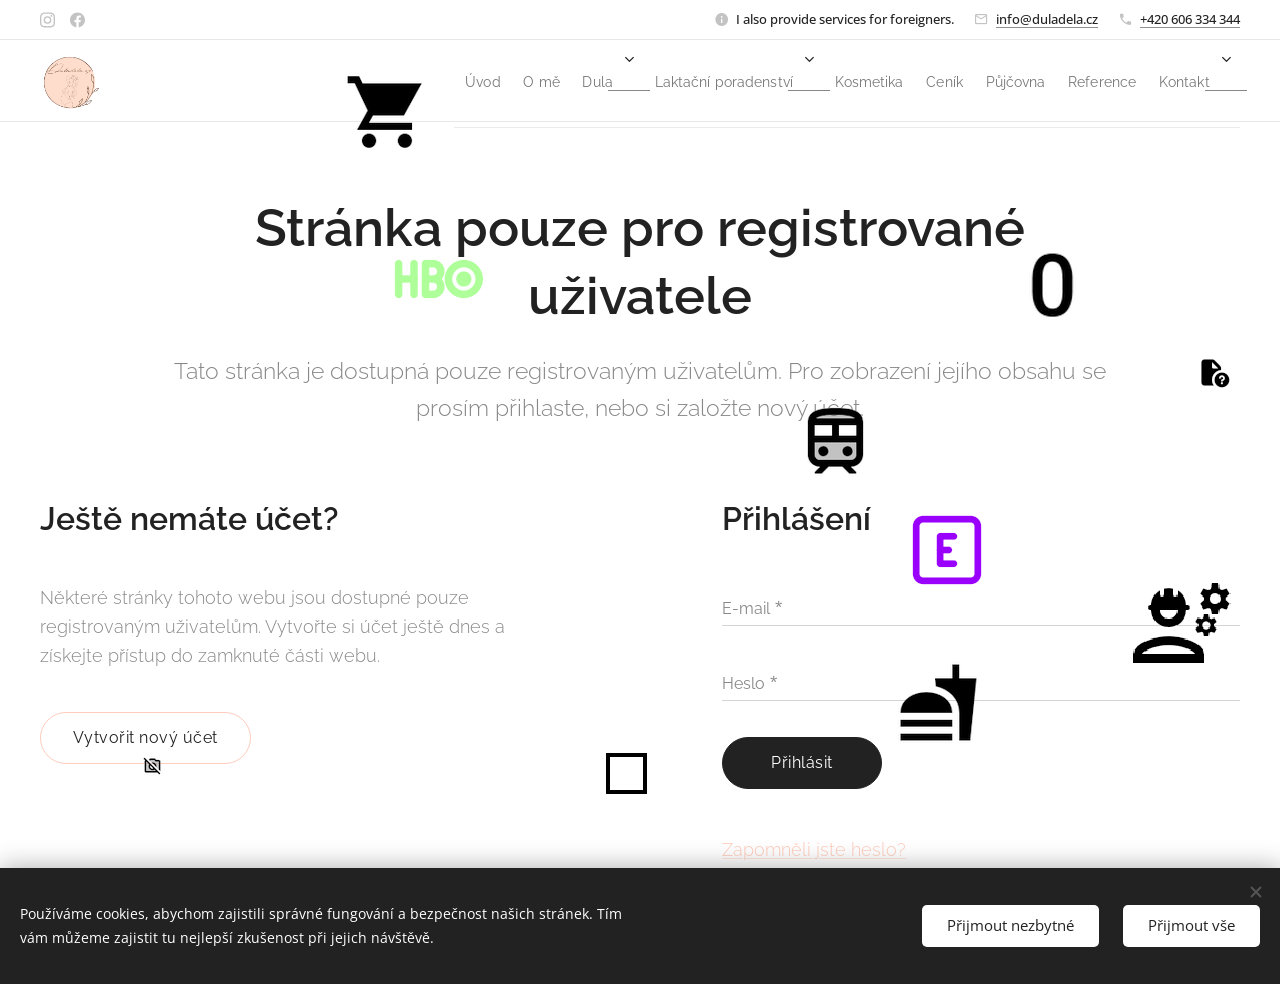 Image resolution: width=1280 pixels, height=984 pixels. I want to click on open the HBO streaming app, so click(437, 279).